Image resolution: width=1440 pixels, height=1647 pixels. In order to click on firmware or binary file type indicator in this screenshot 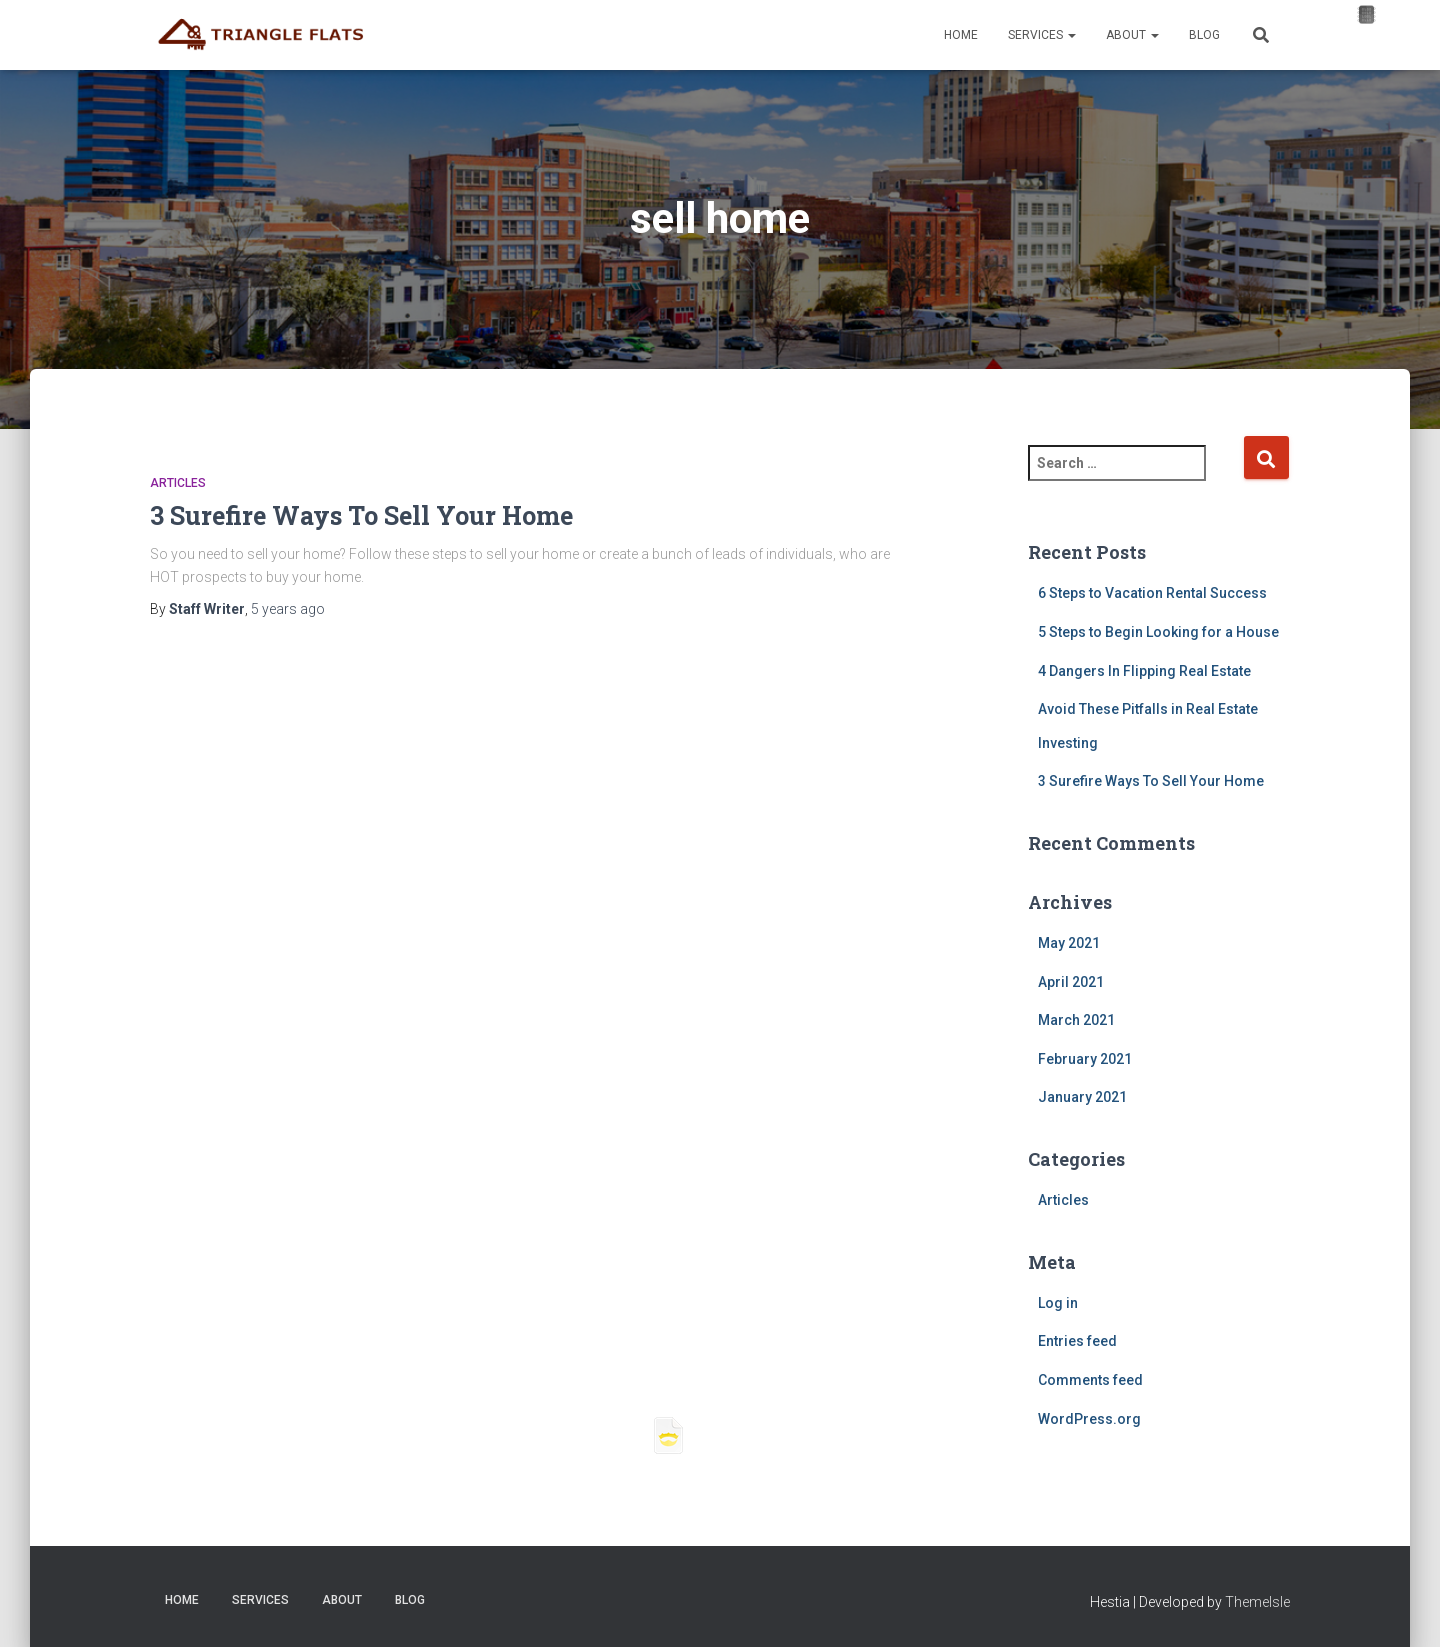, I will do `click(1366, 14)`.